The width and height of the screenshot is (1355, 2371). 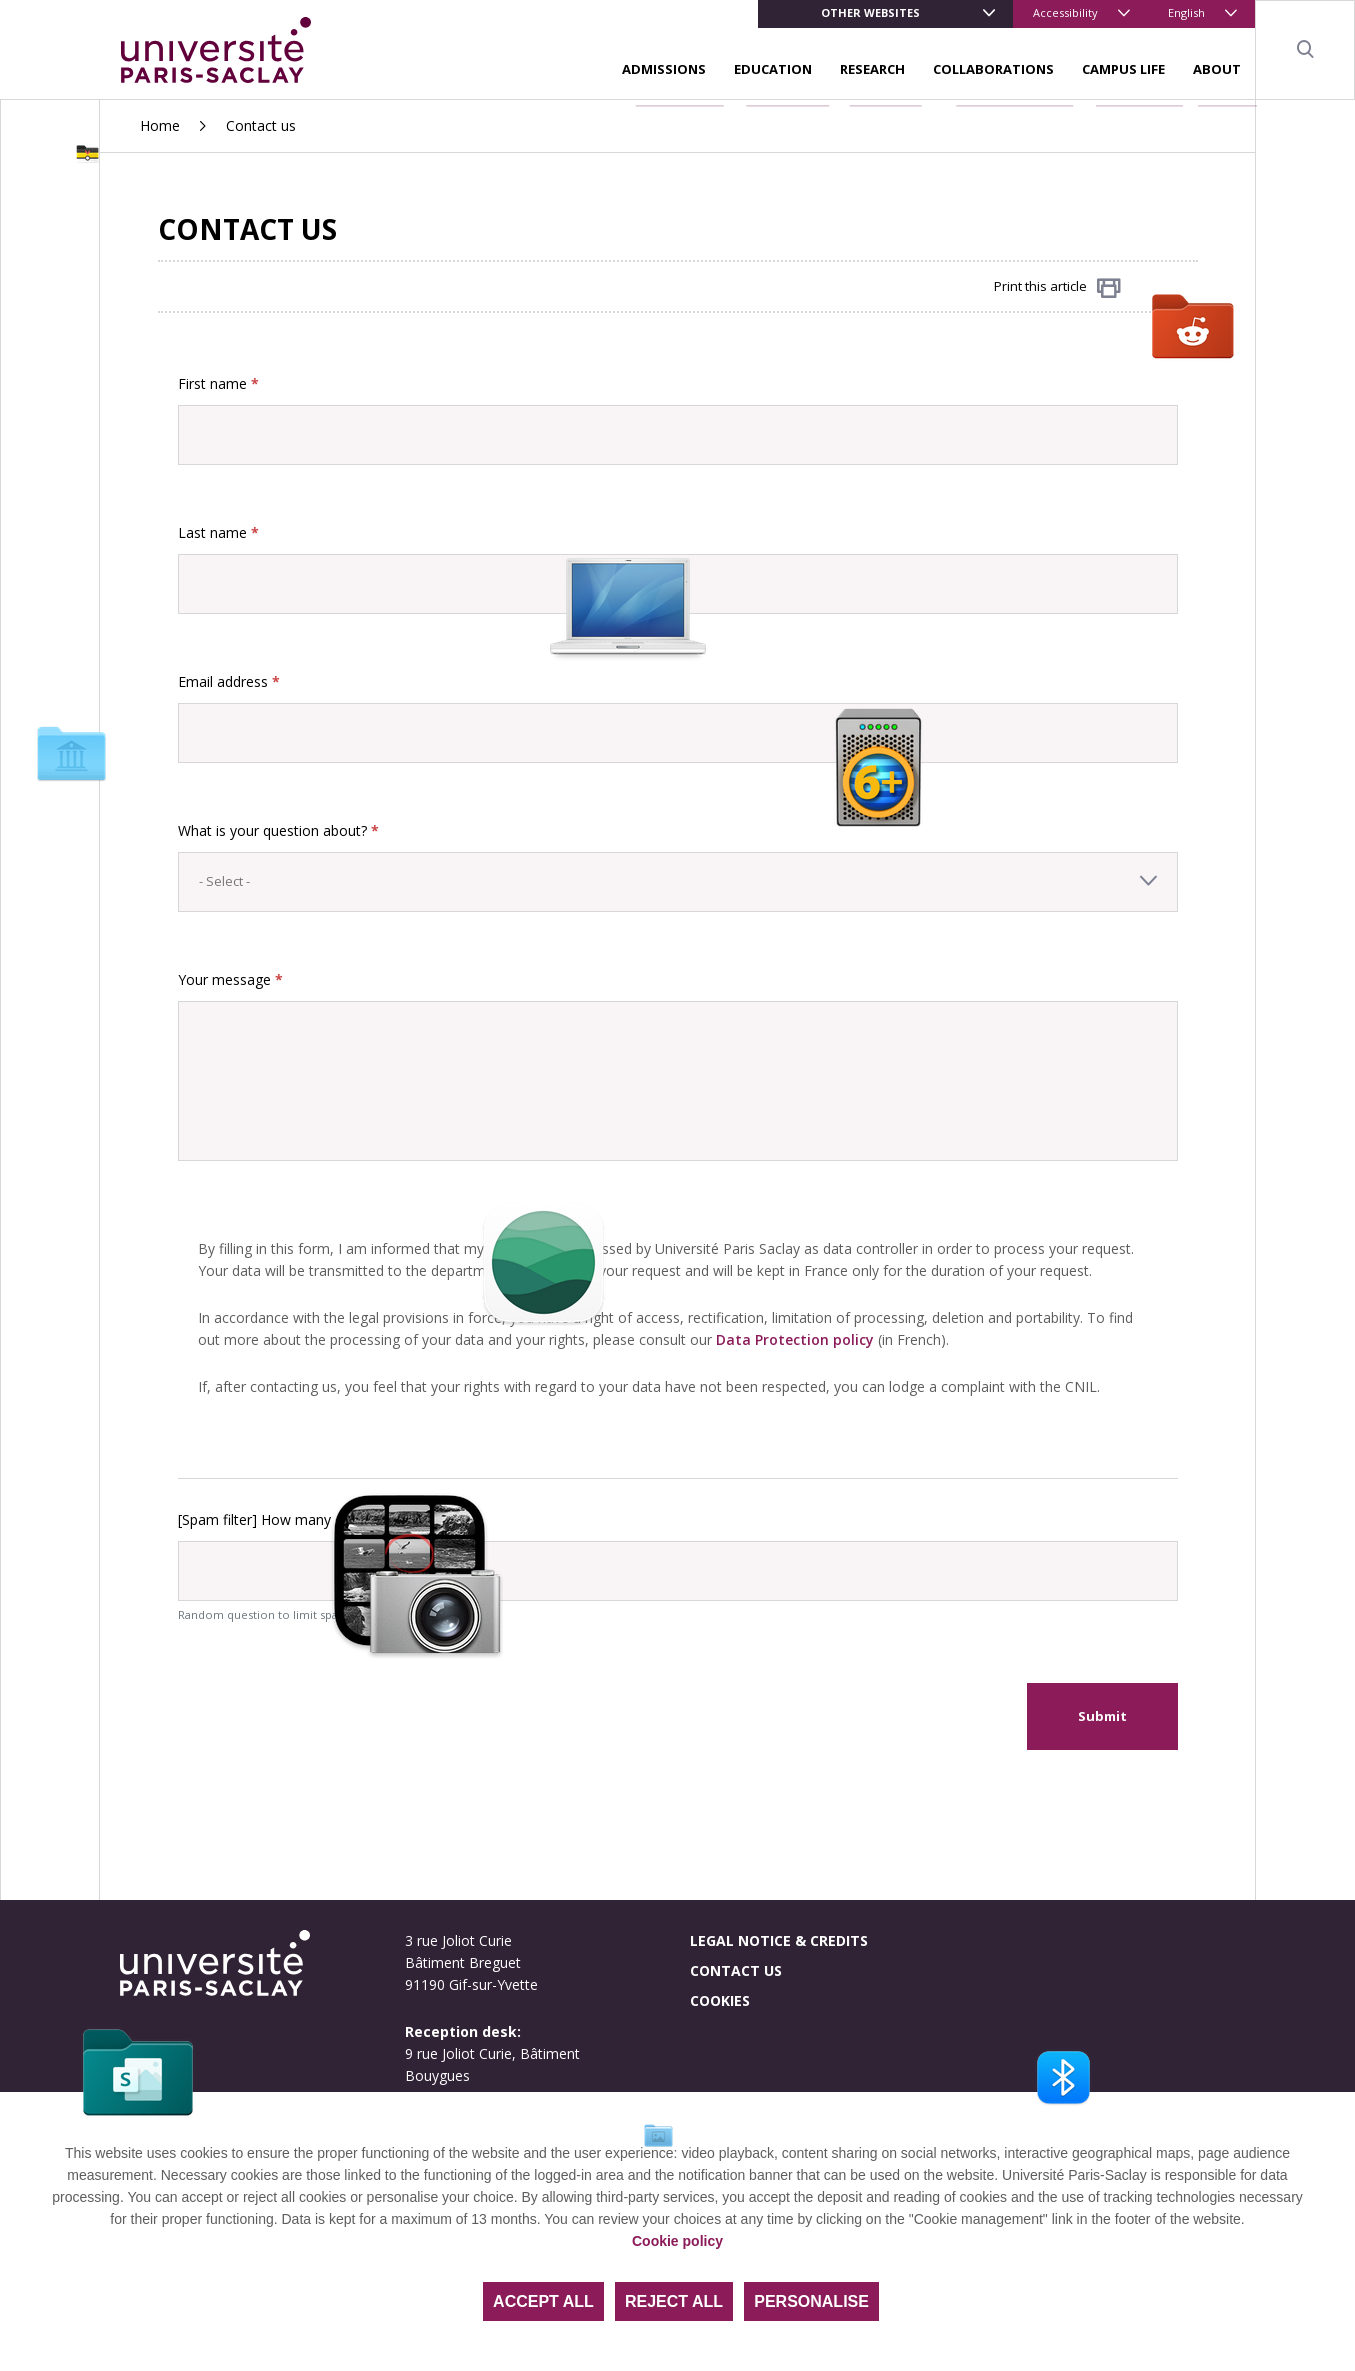 What do you see at coordinates (1192, 328) in the screenshot?
I see `folder containing saved reddit content` at bounding box center [1192, 328].